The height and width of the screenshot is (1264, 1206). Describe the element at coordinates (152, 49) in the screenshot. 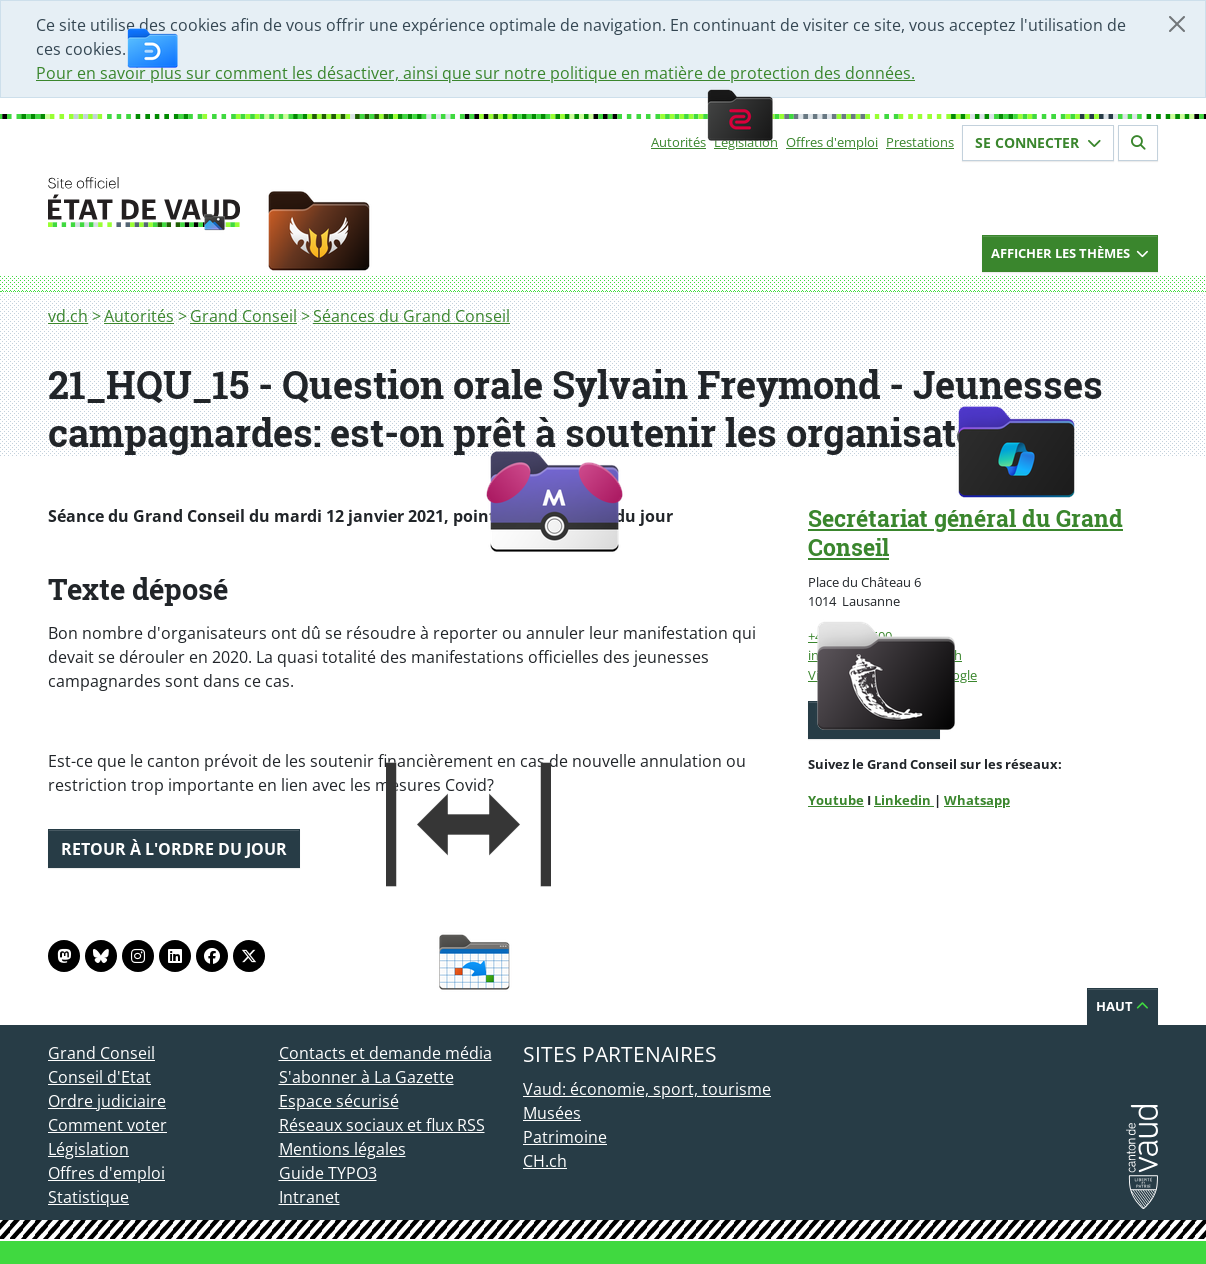

I see `open wondershare edrawmax project folder` at that location.